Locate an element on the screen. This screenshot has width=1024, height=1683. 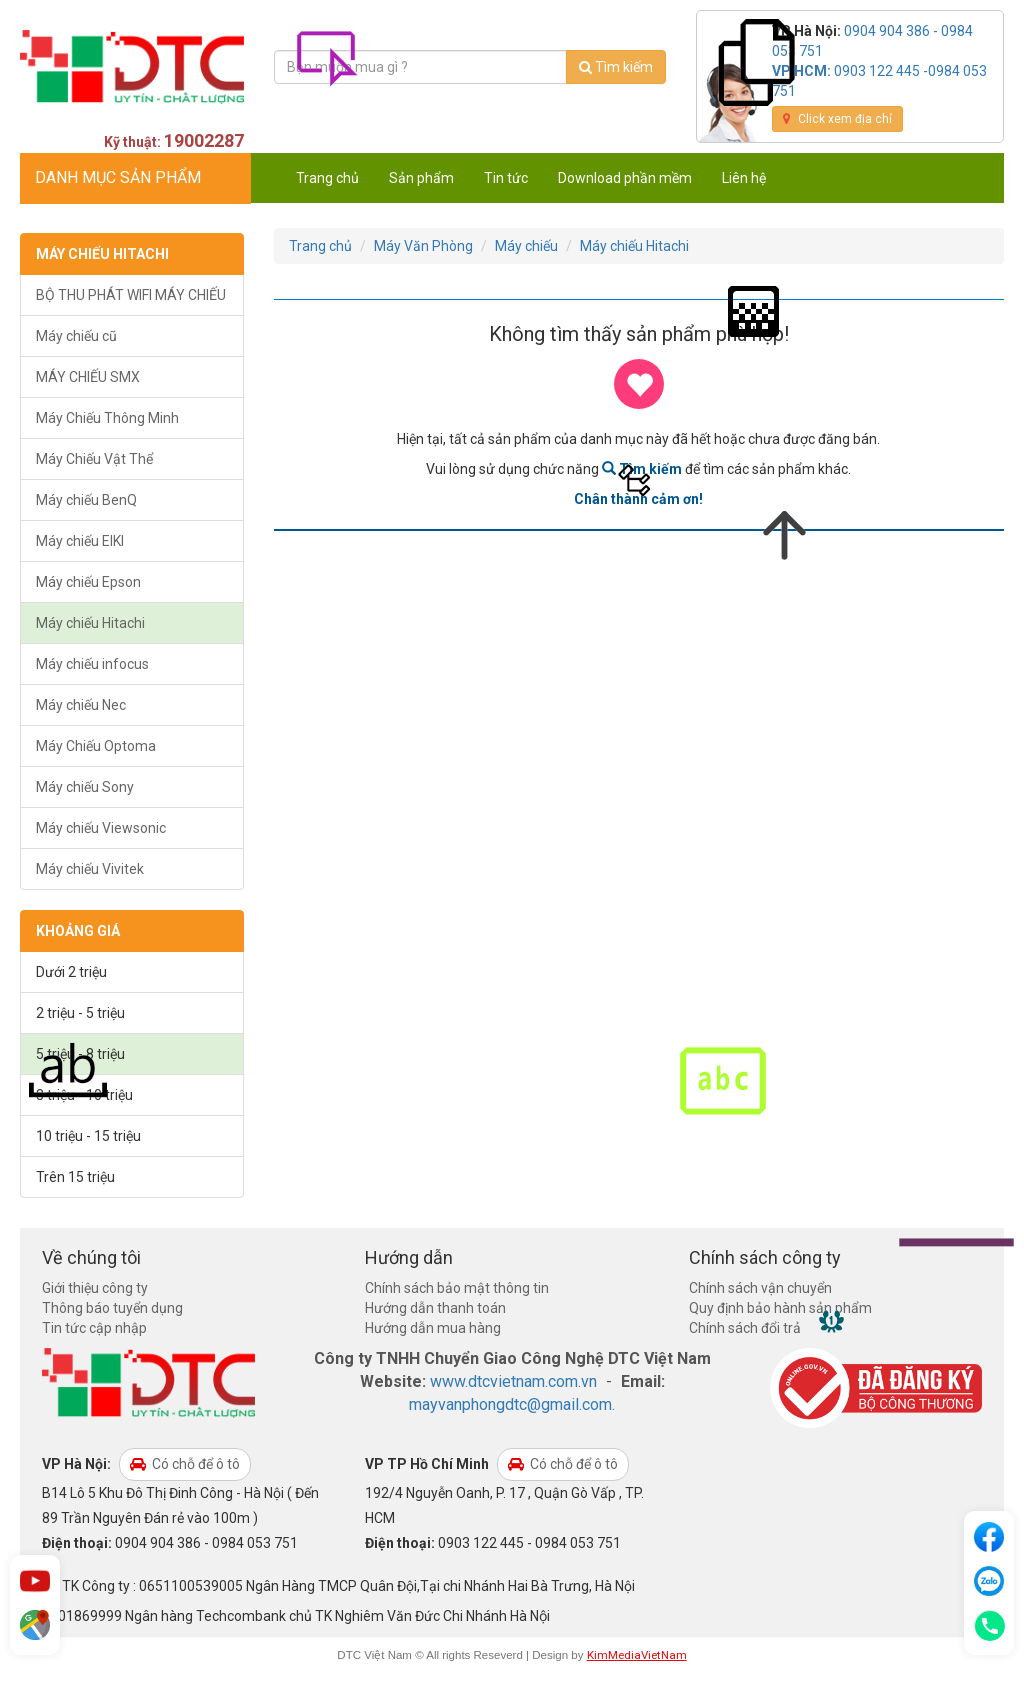
indicates a string variable or text data type is located at coordinates (723, 1084).